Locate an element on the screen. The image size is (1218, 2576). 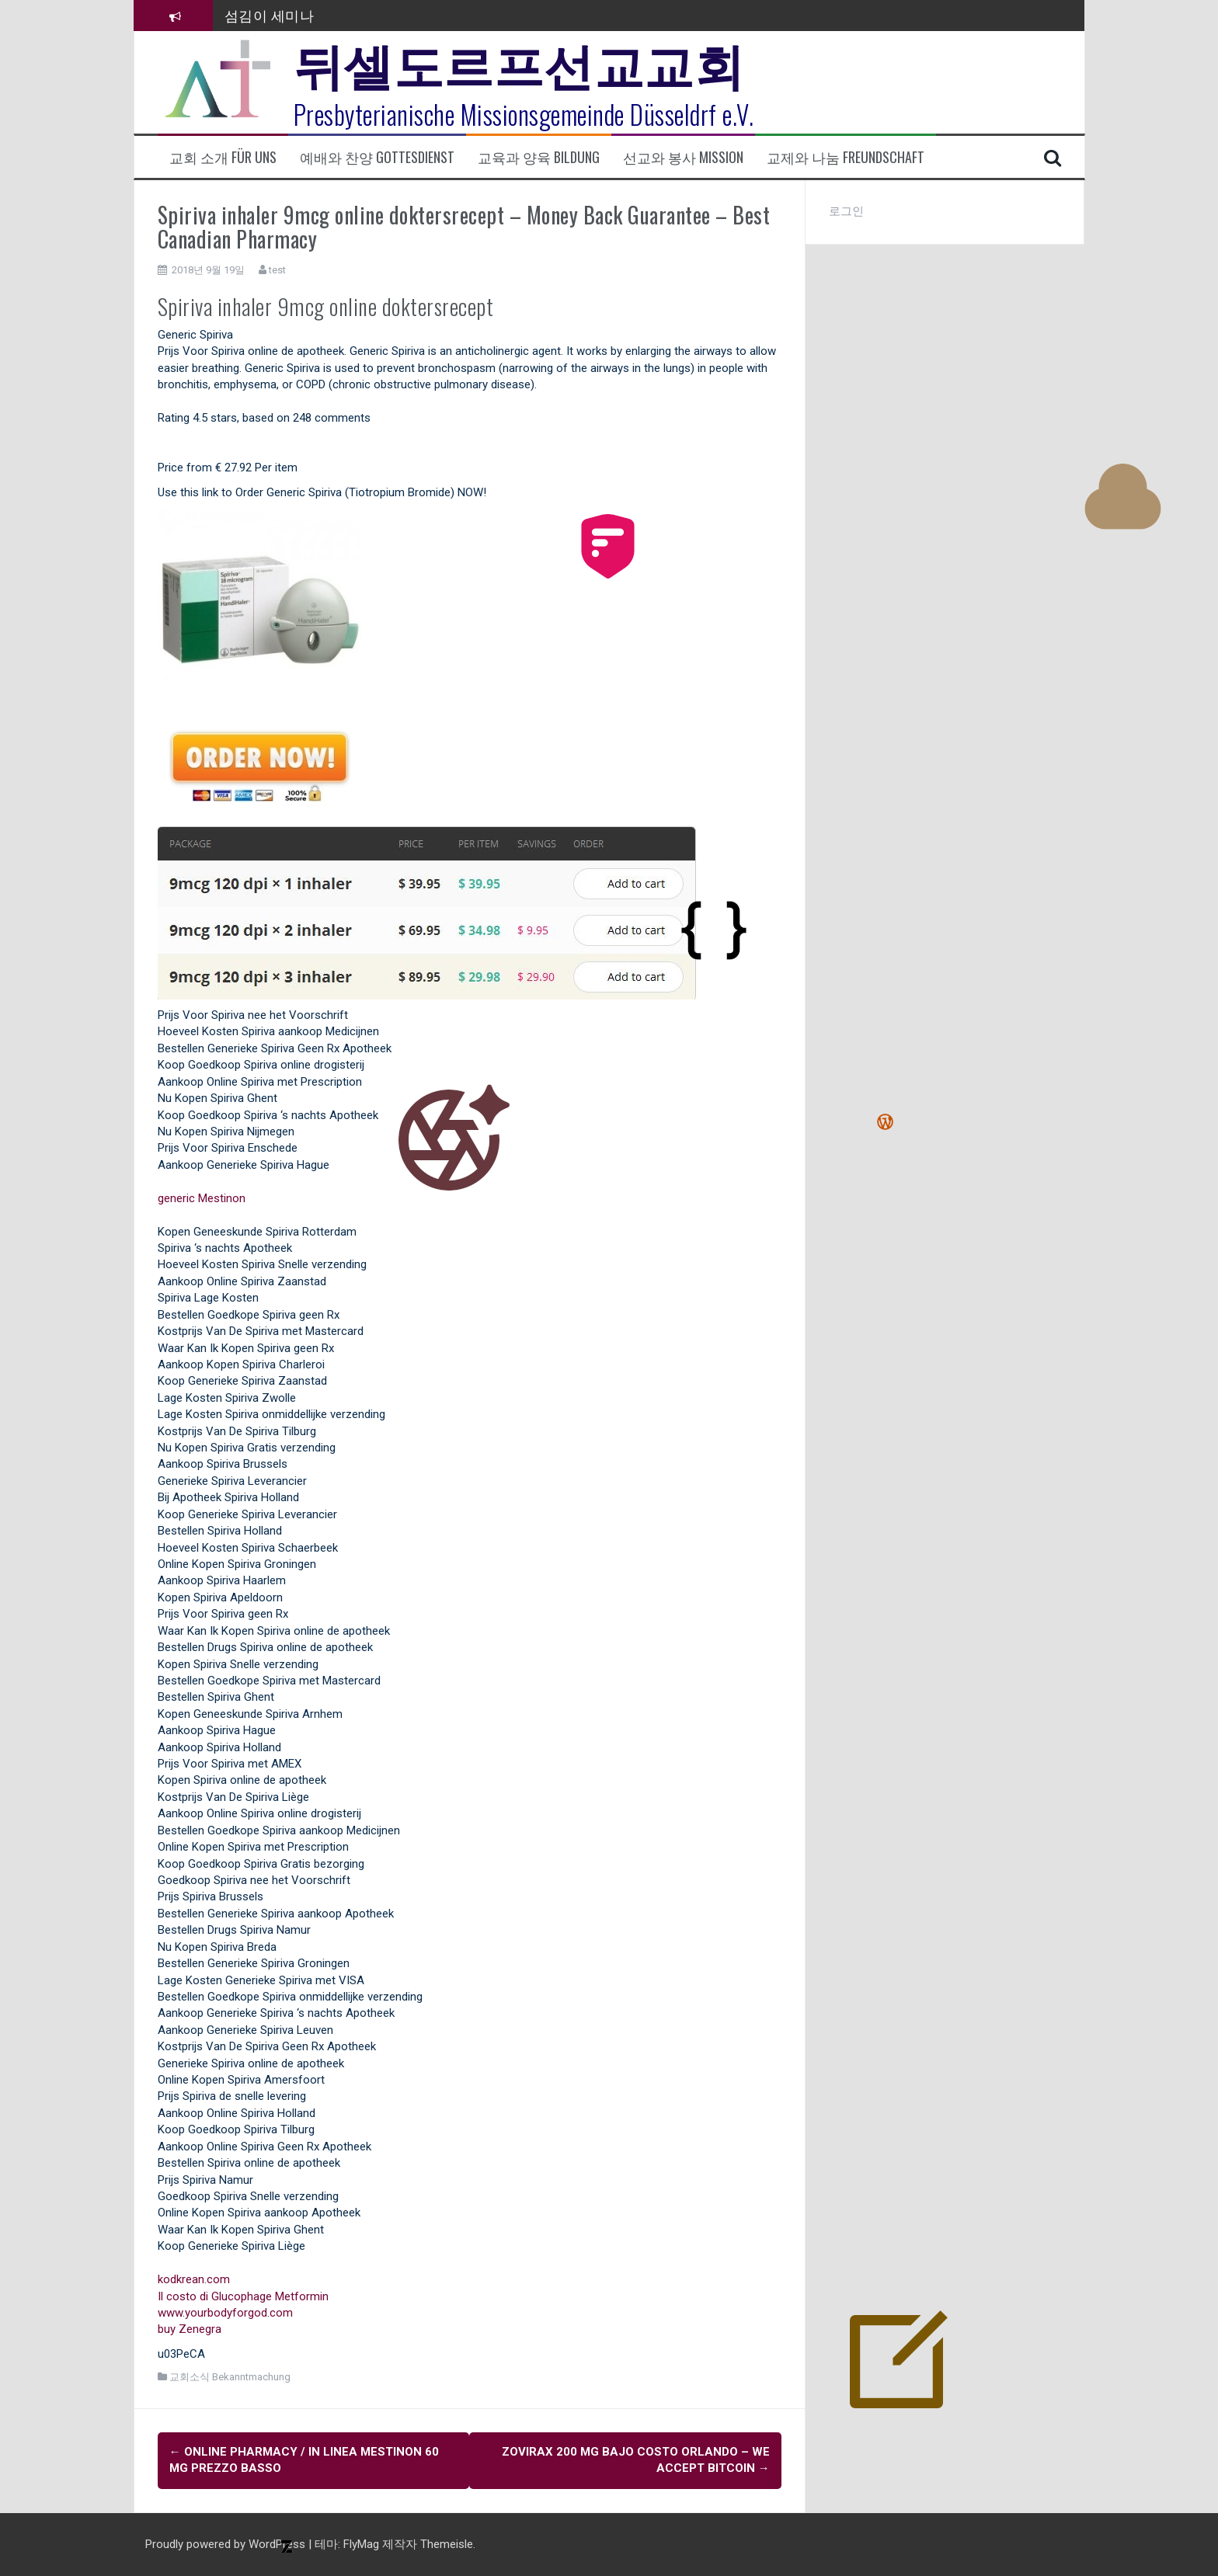
OpenZeppelin brand logo is located at coordinates (287, 2546).